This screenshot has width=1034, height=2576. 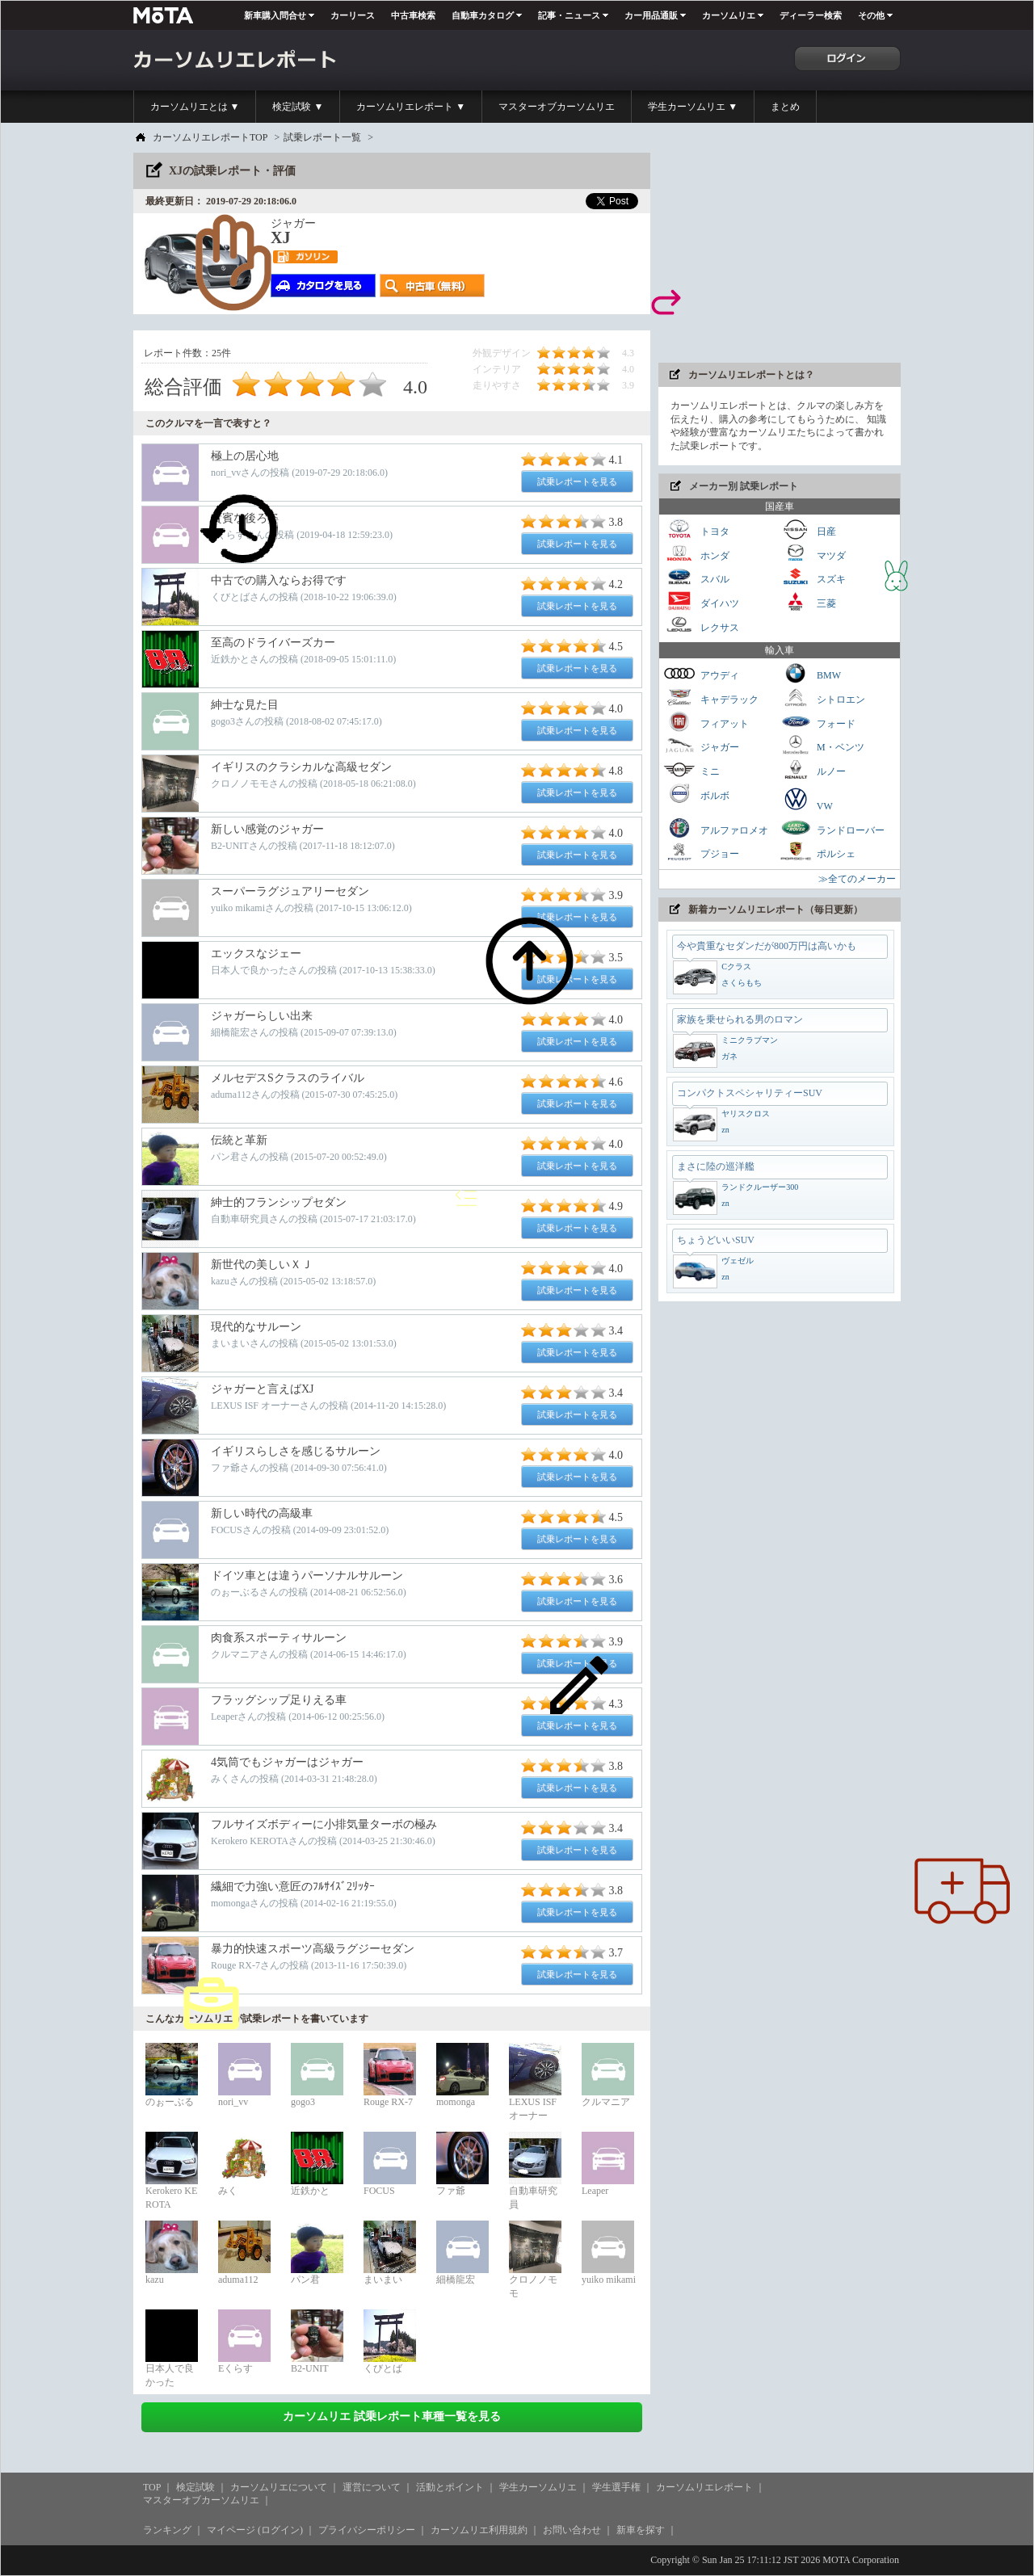 I want to click on access emergency medical services, so click(x=959, y=1886).